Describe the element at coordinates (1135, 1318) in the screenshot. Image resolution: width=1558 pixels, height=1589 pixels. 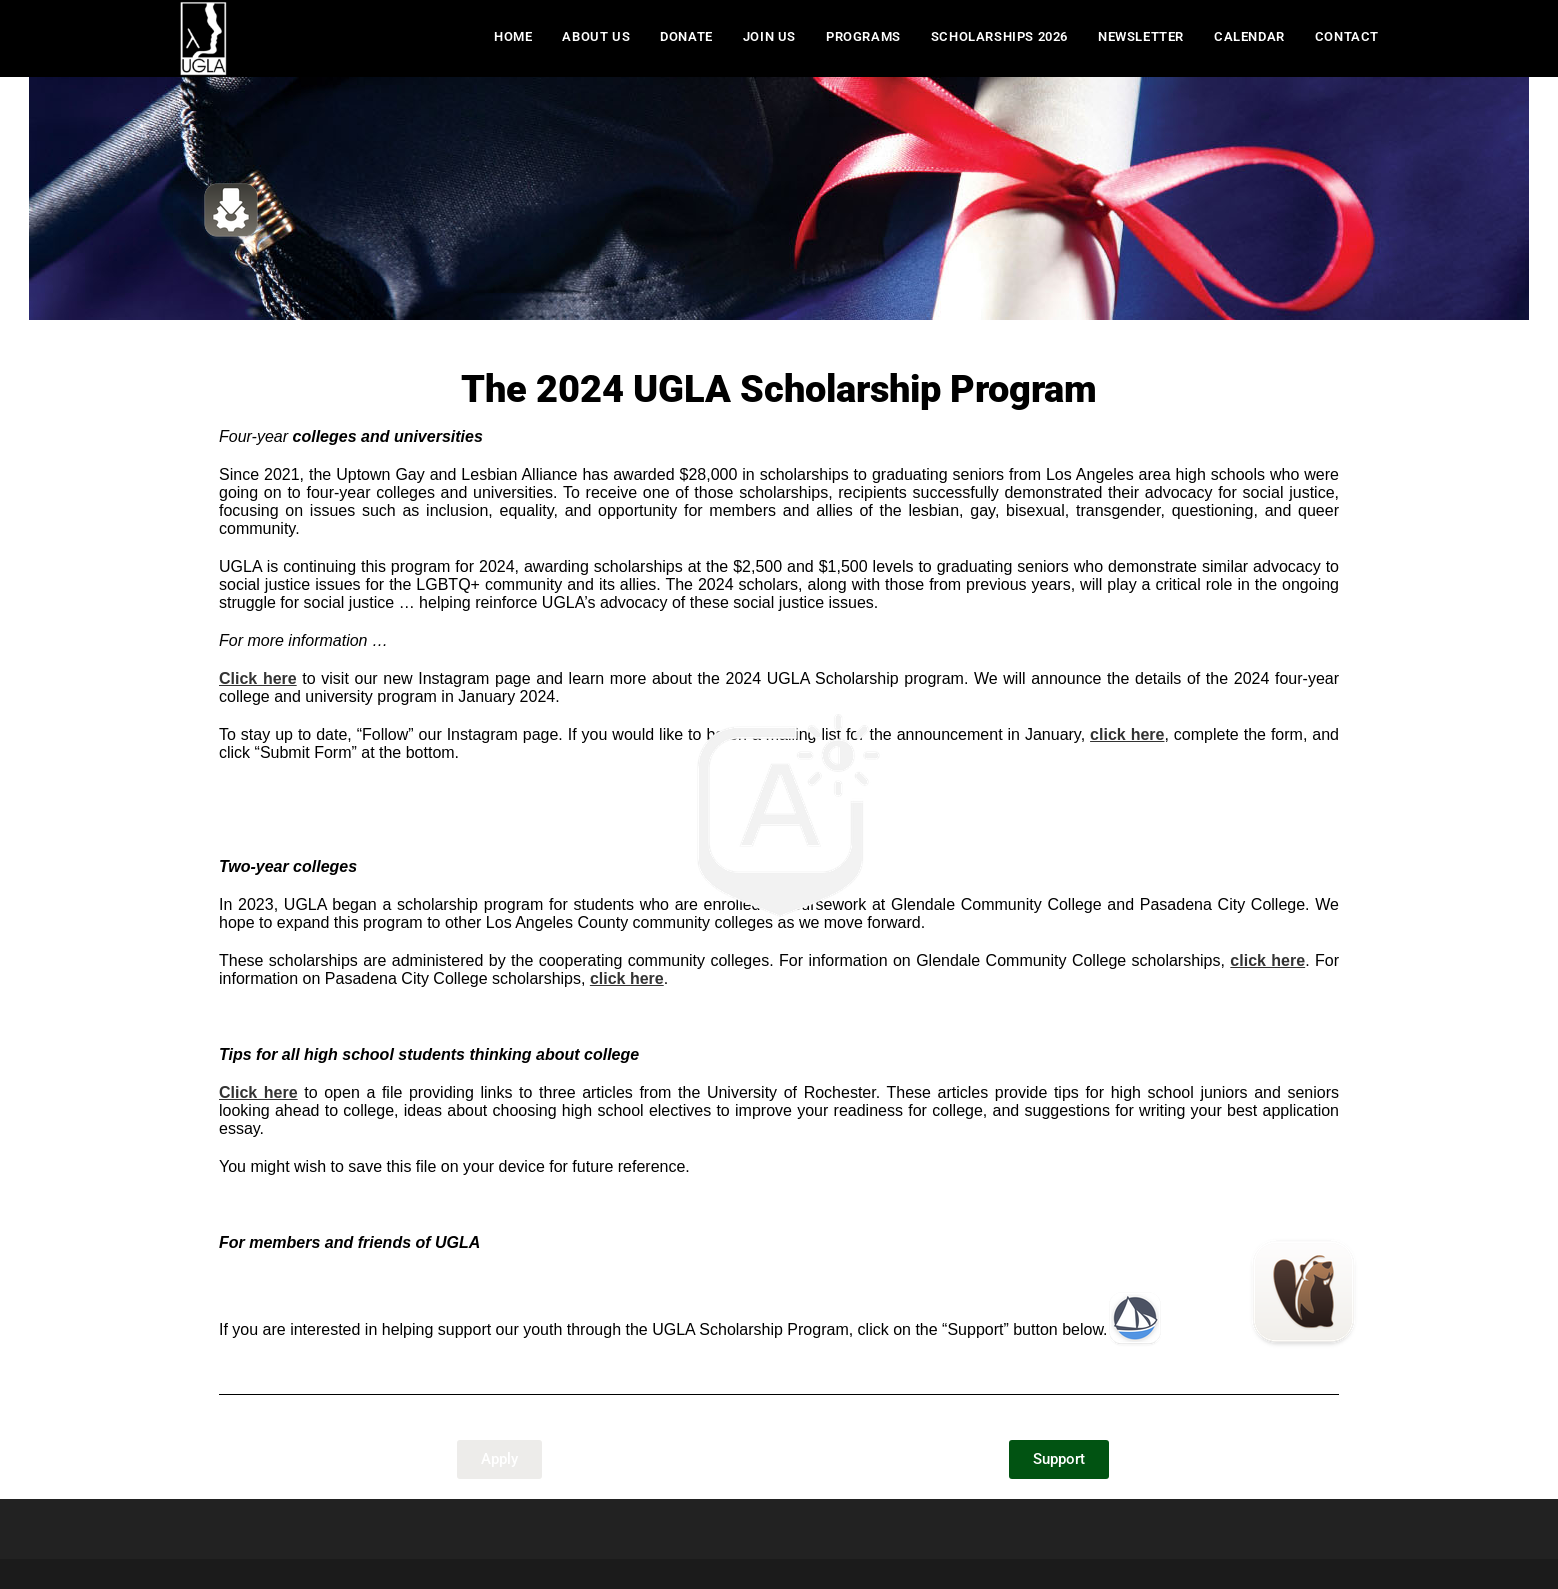
I see `open the Solus operating system app` at that location.